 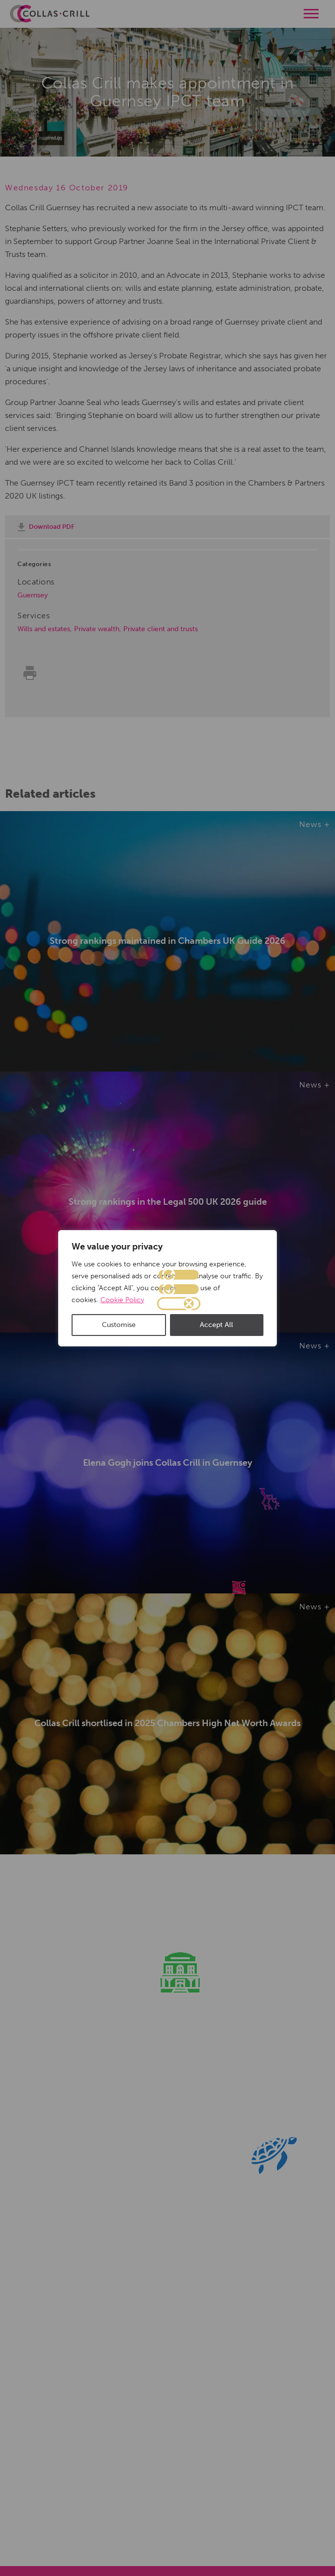 What do you see at coordinates (274, 2156) in the screenshot?
I see `indicates marine wildlife or ocean conservation content` at bounding box center [274, 2156].